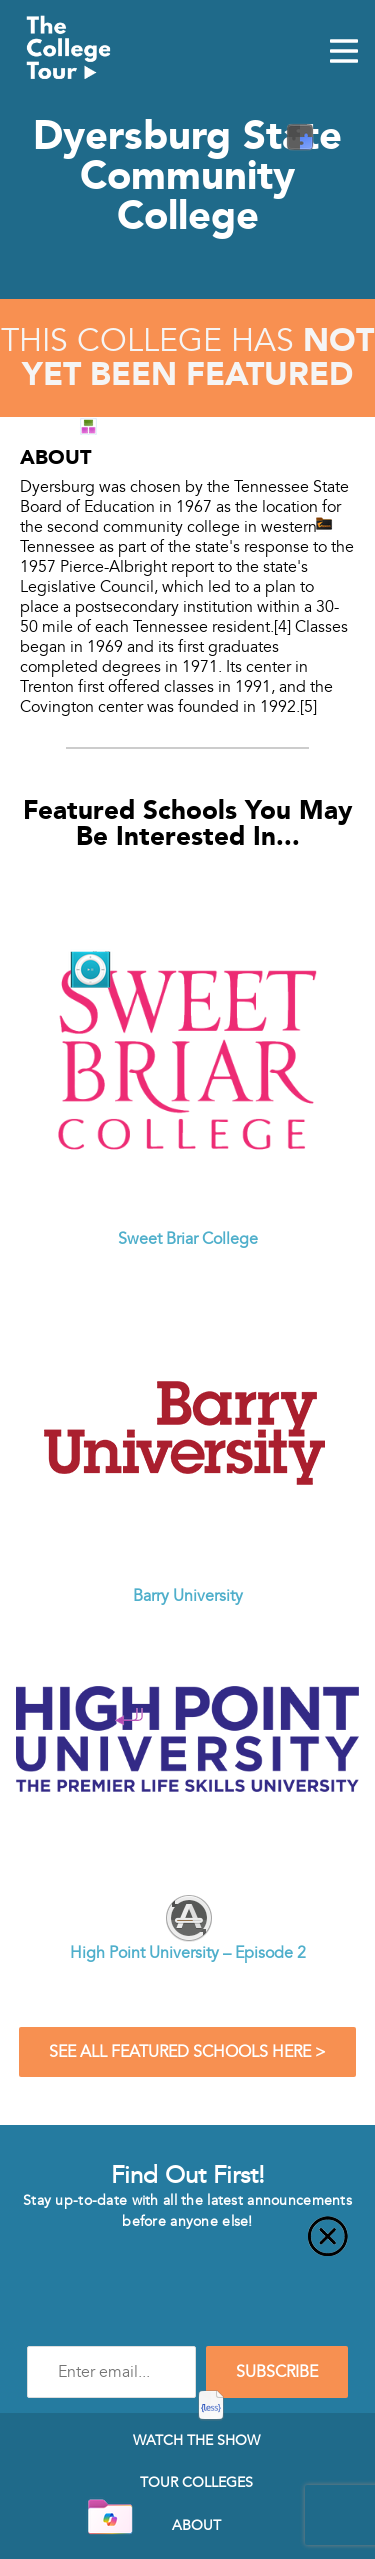 This screenshot has width=375, height=2559. I want to click on manage bluetooth plugins or extensions, so click(300, 137).